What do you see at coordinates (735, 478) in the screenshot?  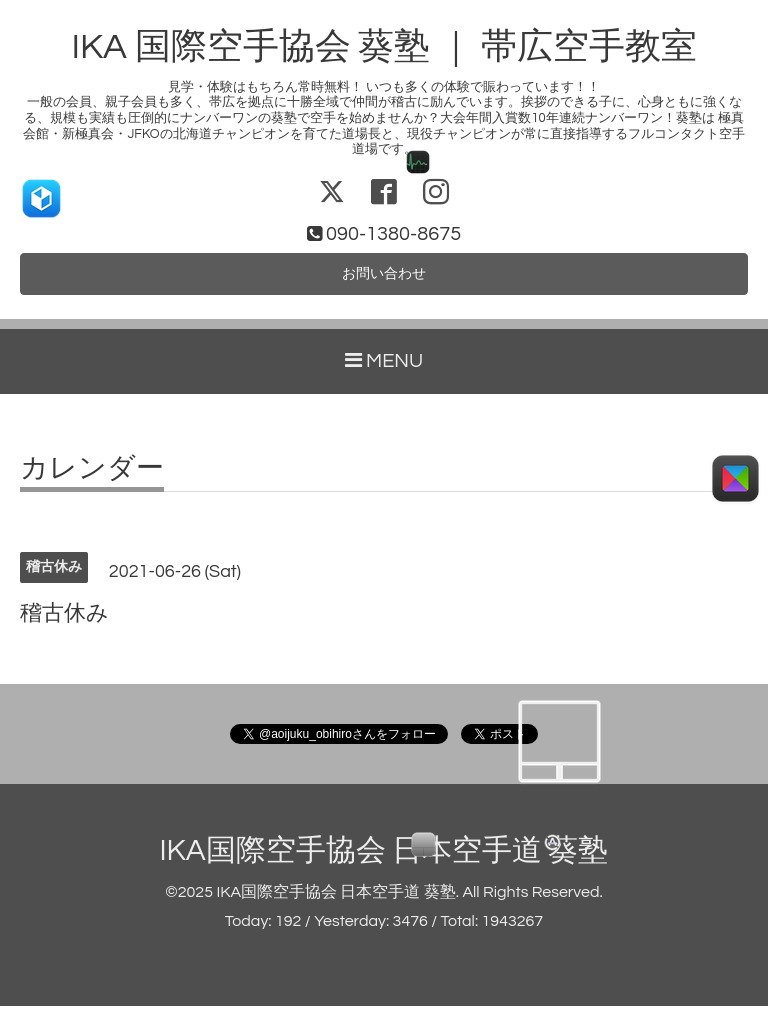 I see `launch gnome tetravex puzzle game` at bounding box center [735, 478].